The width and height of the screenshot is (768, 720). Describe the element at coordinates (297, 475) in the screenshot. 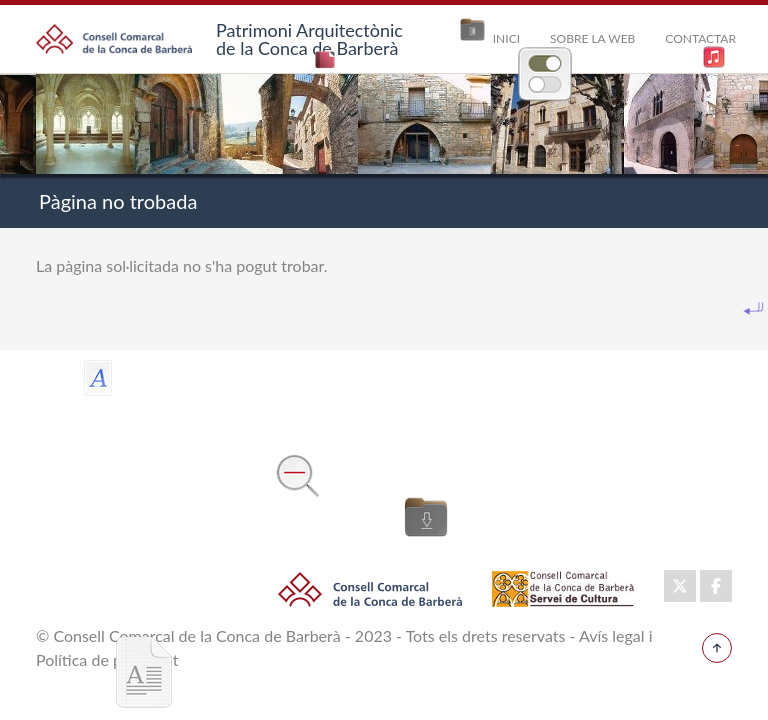

I see `zoom out to see more content` at that location.